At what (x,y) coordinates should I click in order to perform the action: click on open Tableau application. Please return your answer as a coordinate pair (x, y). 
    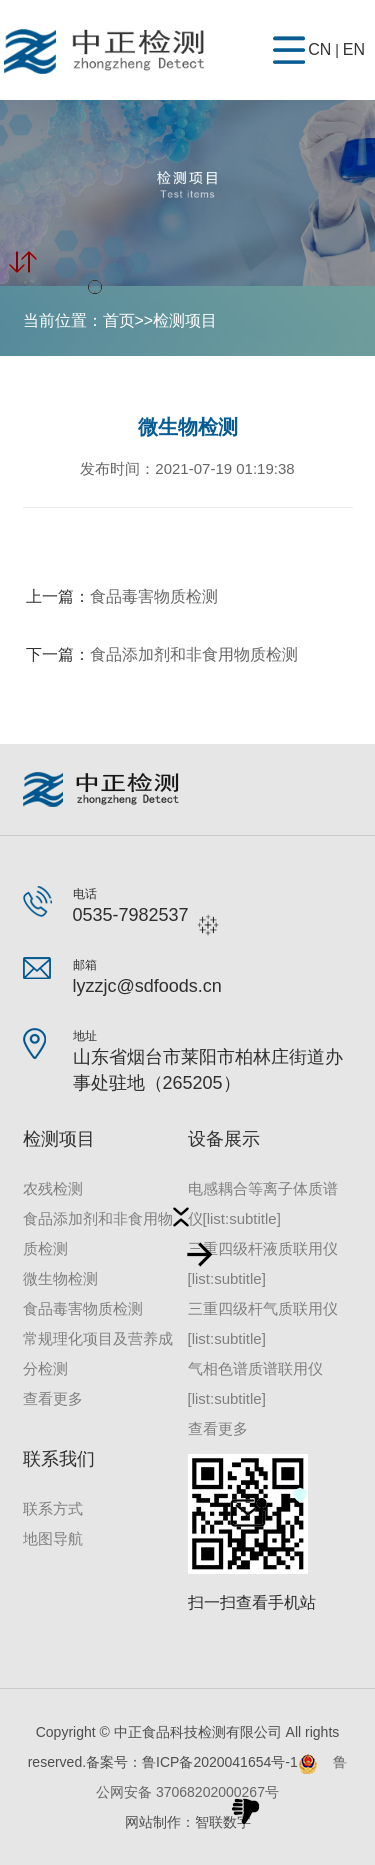
    Looking at the image, I should click on (208, 925).